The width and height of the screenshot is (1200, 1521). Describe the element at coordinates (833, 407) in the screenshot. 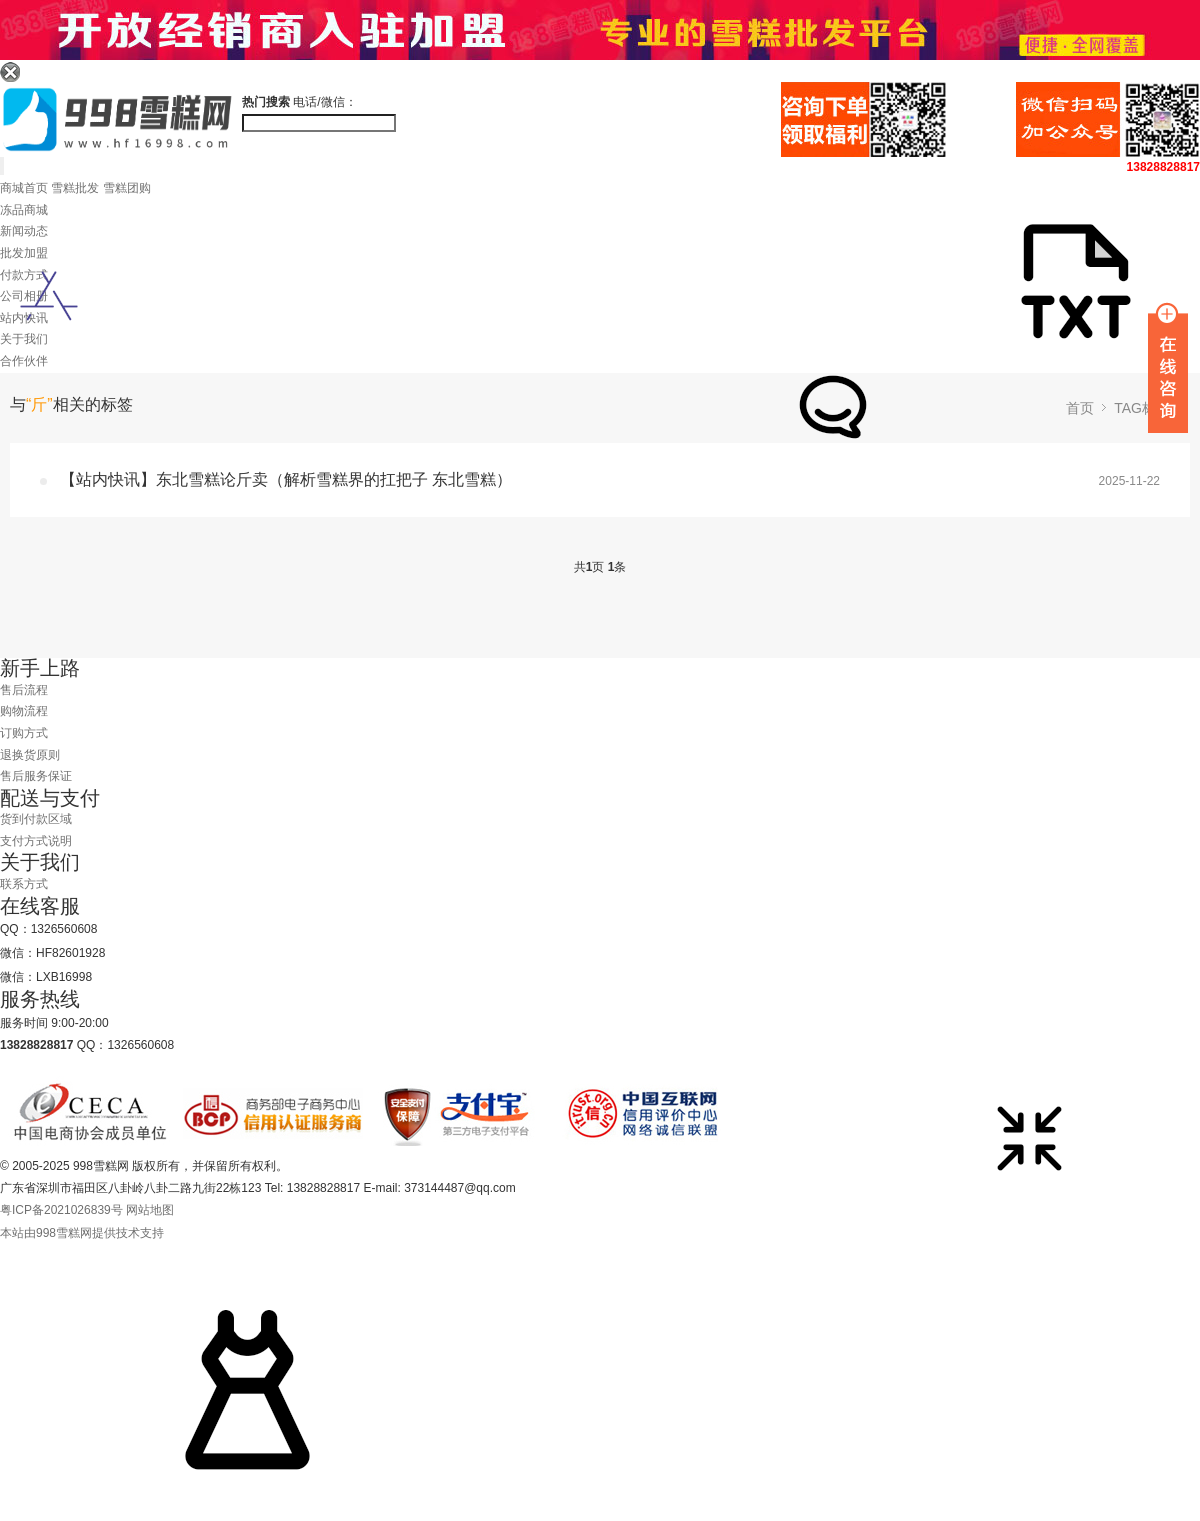

I see `open HipChat messaging app` at that location.